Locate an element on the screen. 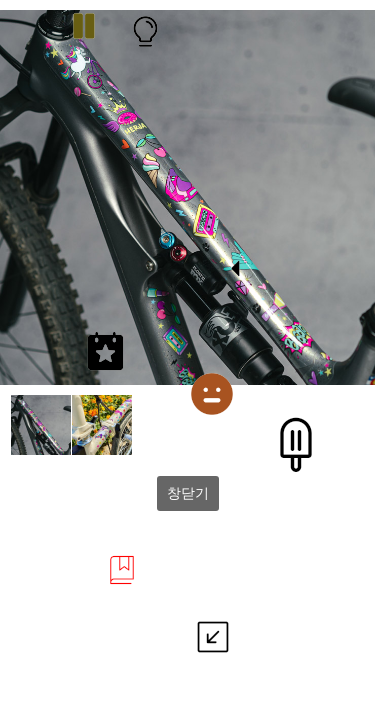 The image size is (375, 720). browse frozen treats or dessert options is located at coordinates (296, 444).